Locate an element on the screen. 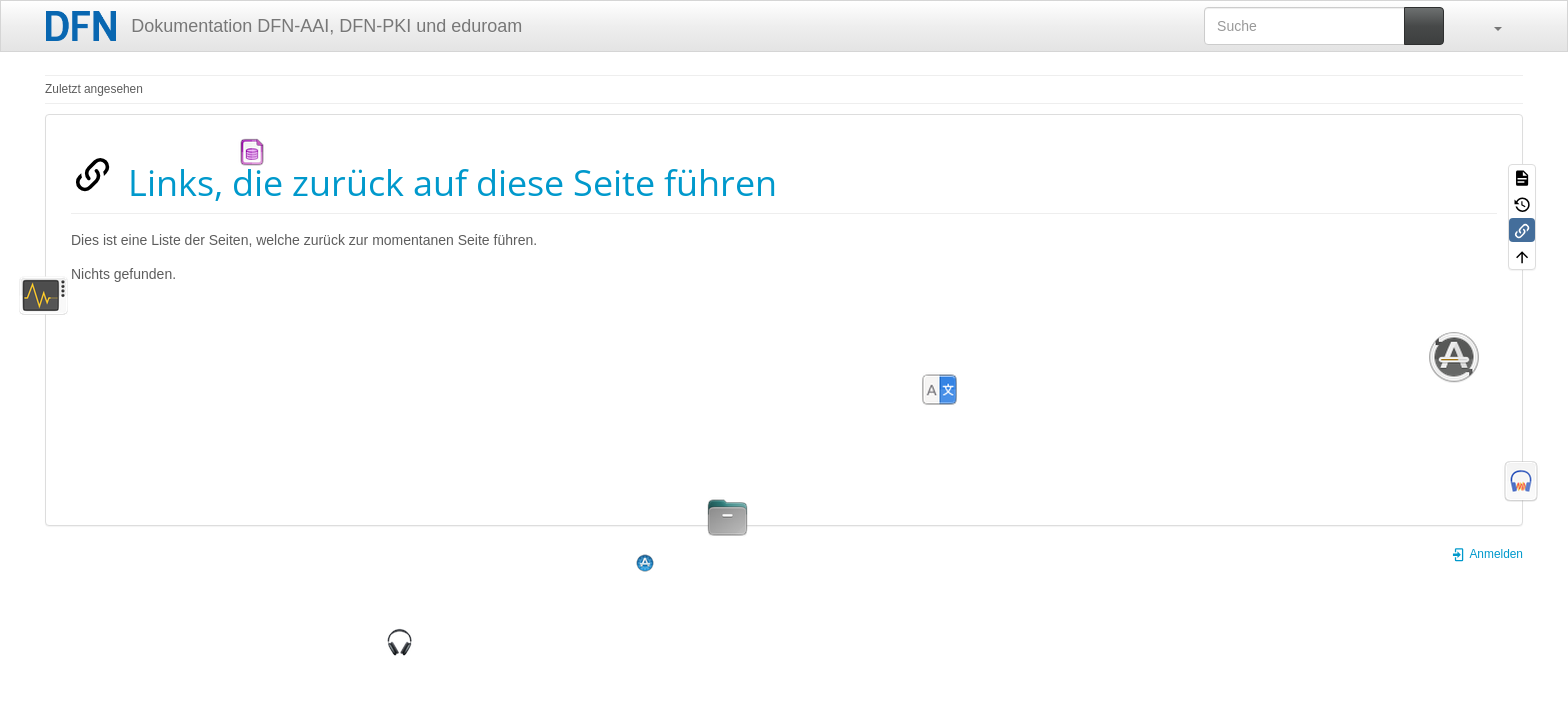  open system monitor application is located at coordinates (43, 295).